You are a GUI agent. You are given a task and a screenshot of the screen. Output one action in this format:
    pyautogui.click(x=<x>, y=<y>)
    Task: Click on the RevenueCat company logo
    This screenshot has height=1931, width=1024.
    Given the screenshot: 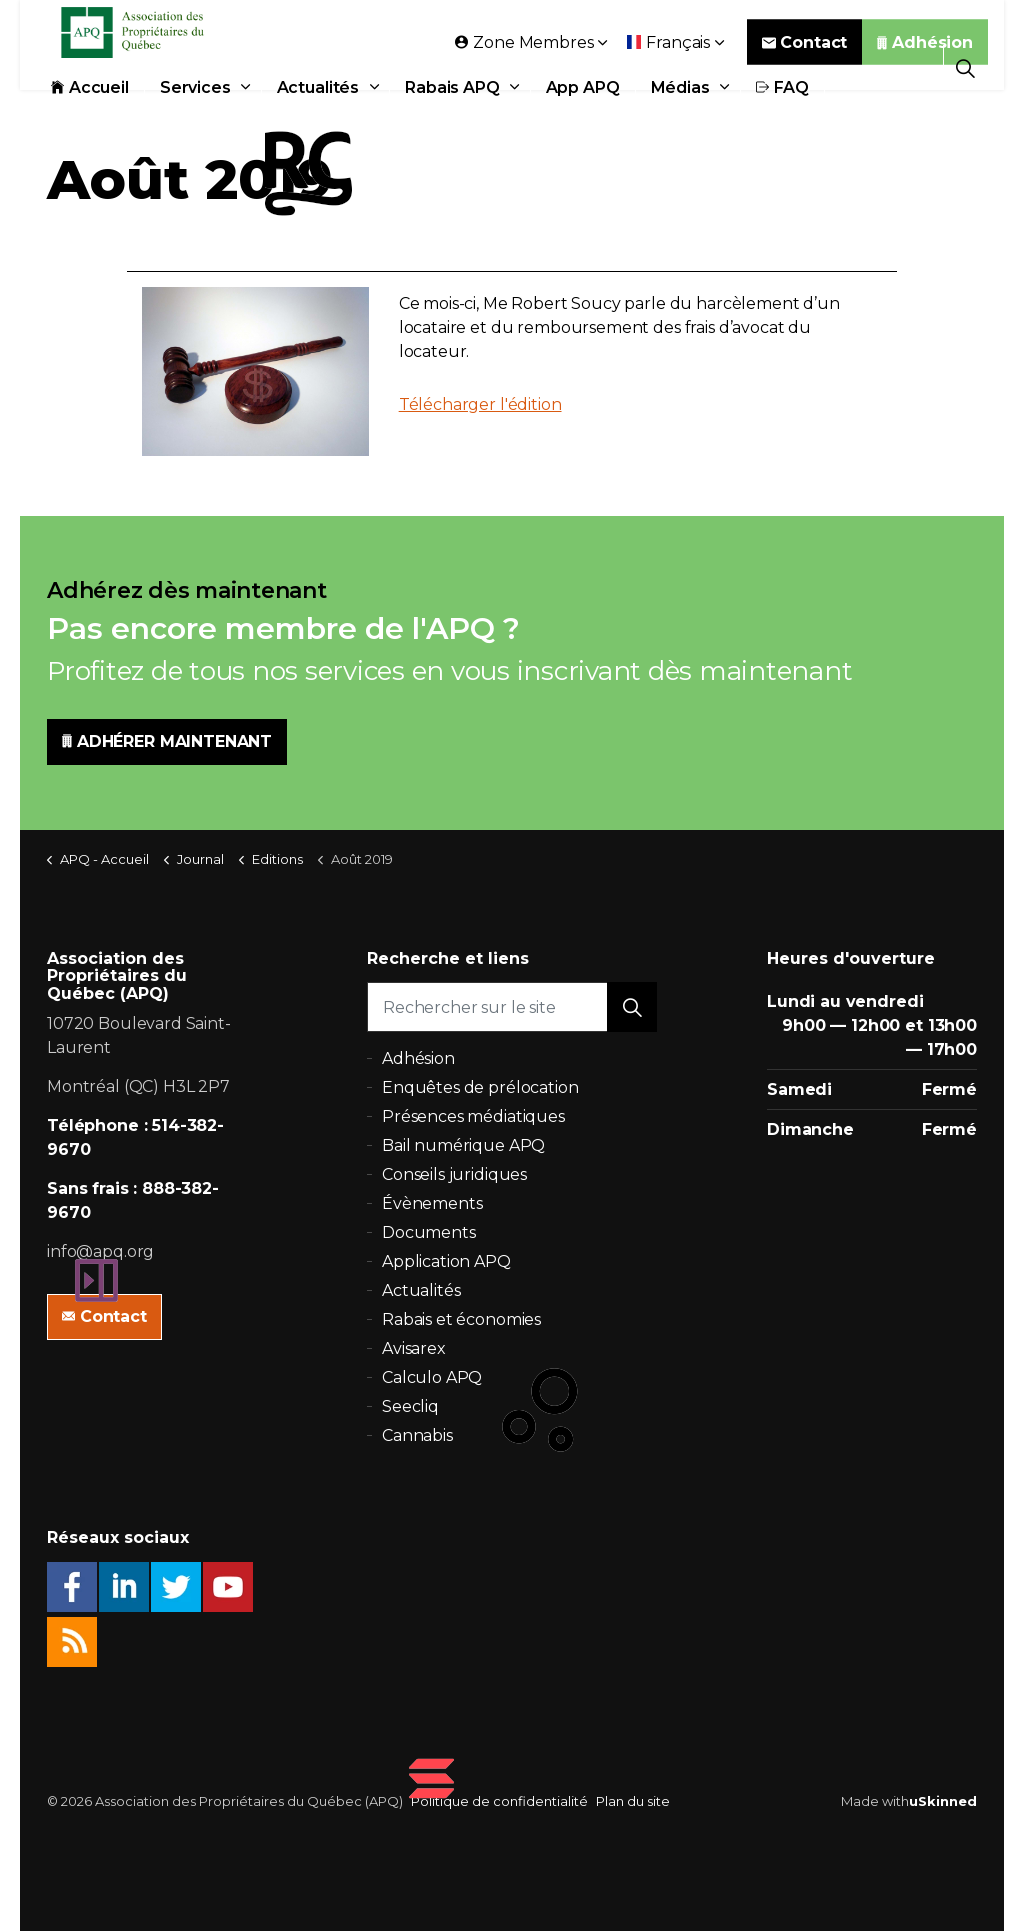 What is the action you would take?
    pyautogui.click(x=308, y=173)
    